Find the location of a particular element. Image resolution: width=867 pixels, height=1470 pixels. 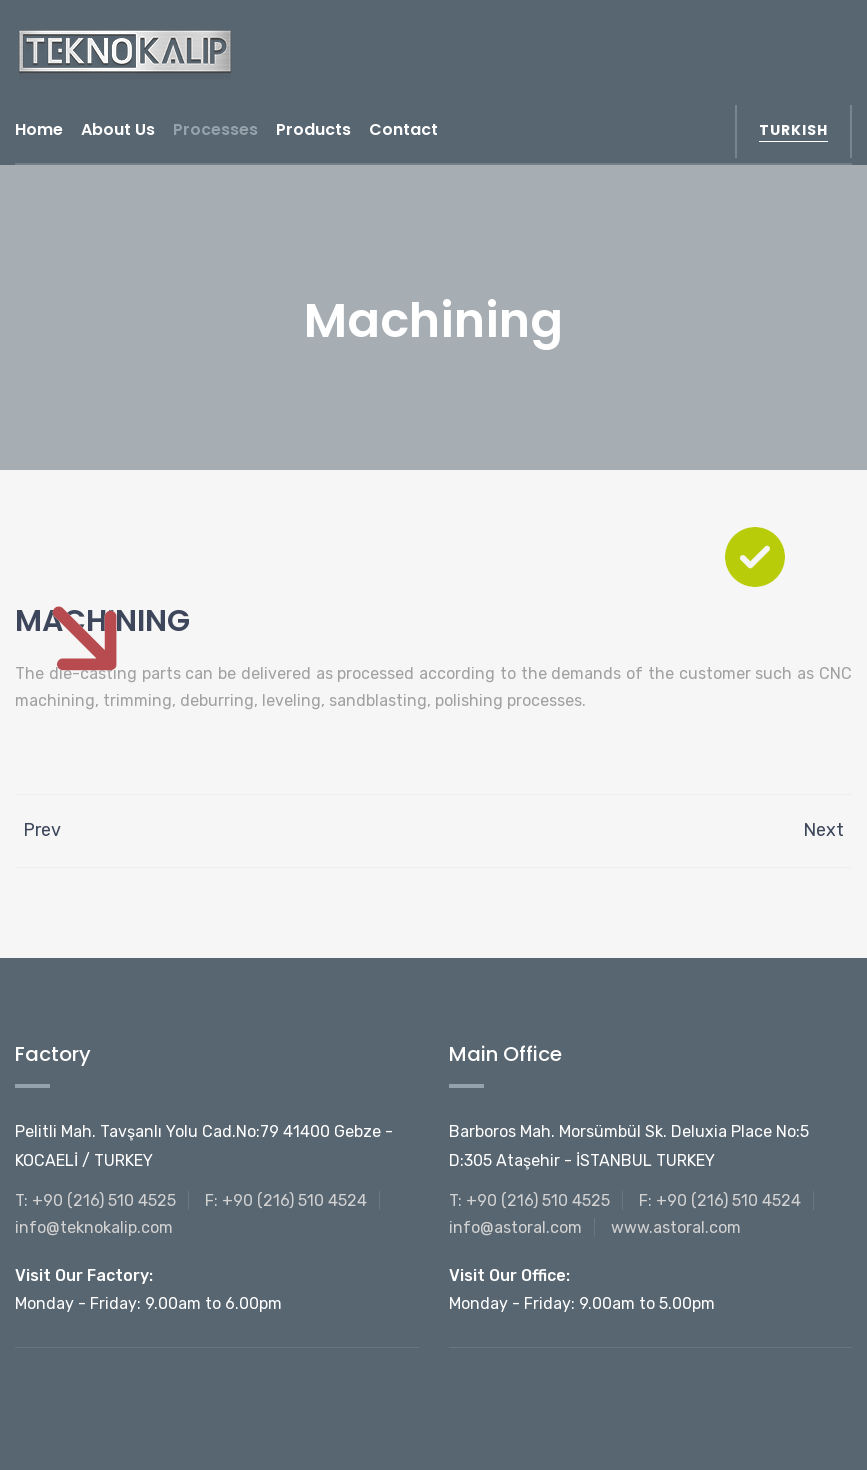

indicates successful completion or confirmation is located at coordinates (755, 557).